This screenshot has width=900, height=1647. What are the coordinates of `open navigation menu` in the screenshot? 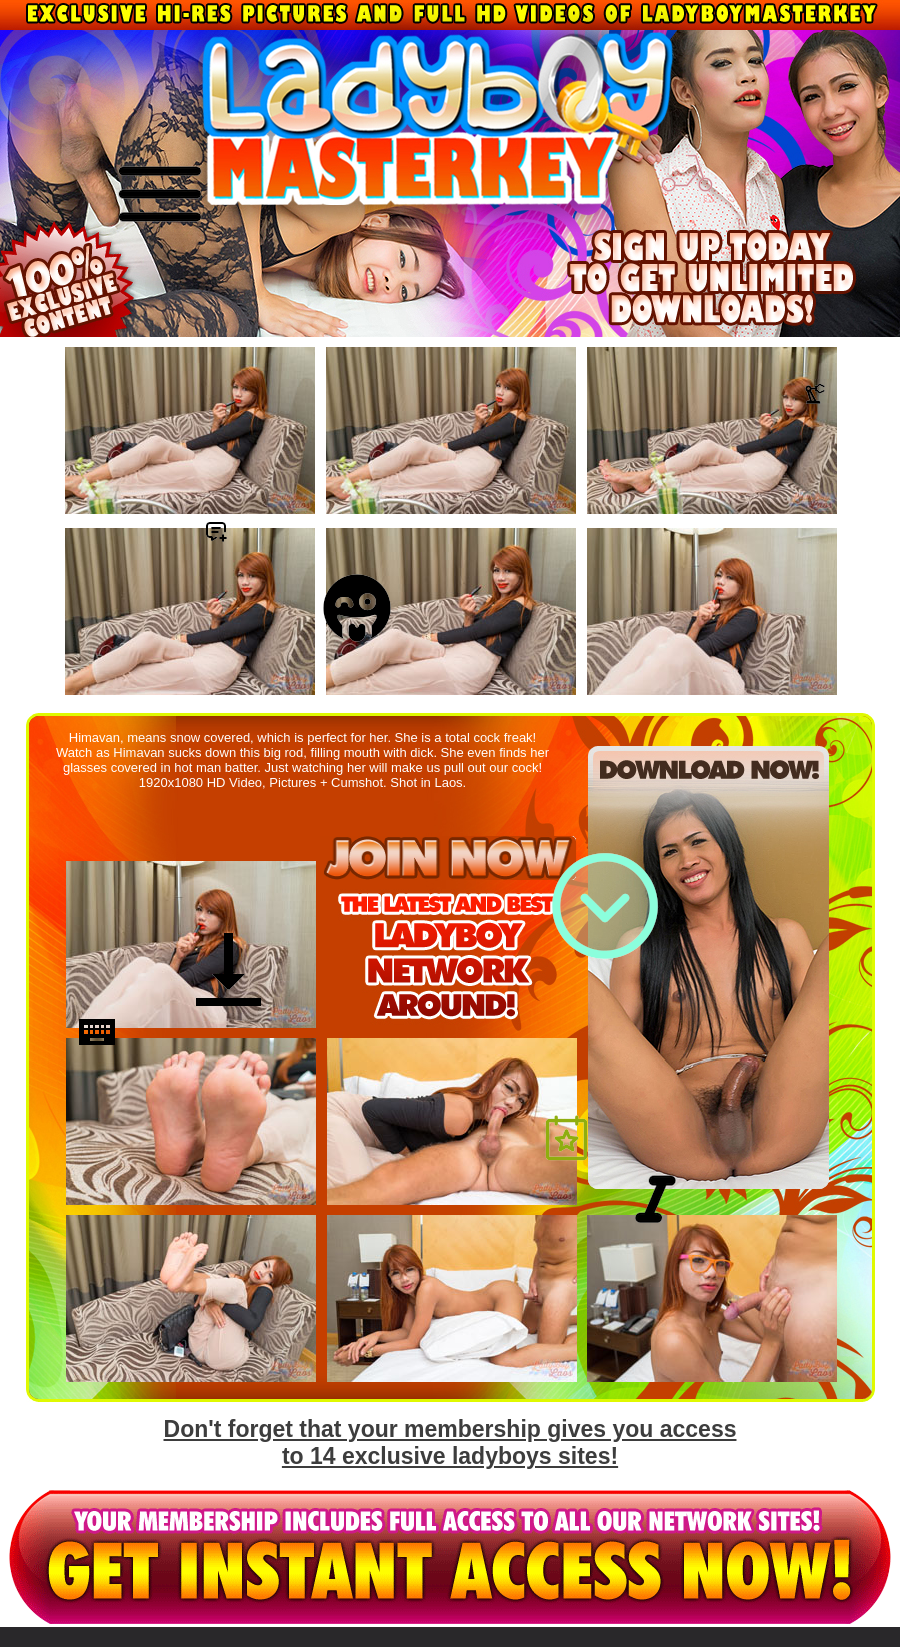 It's located at (160, 194).